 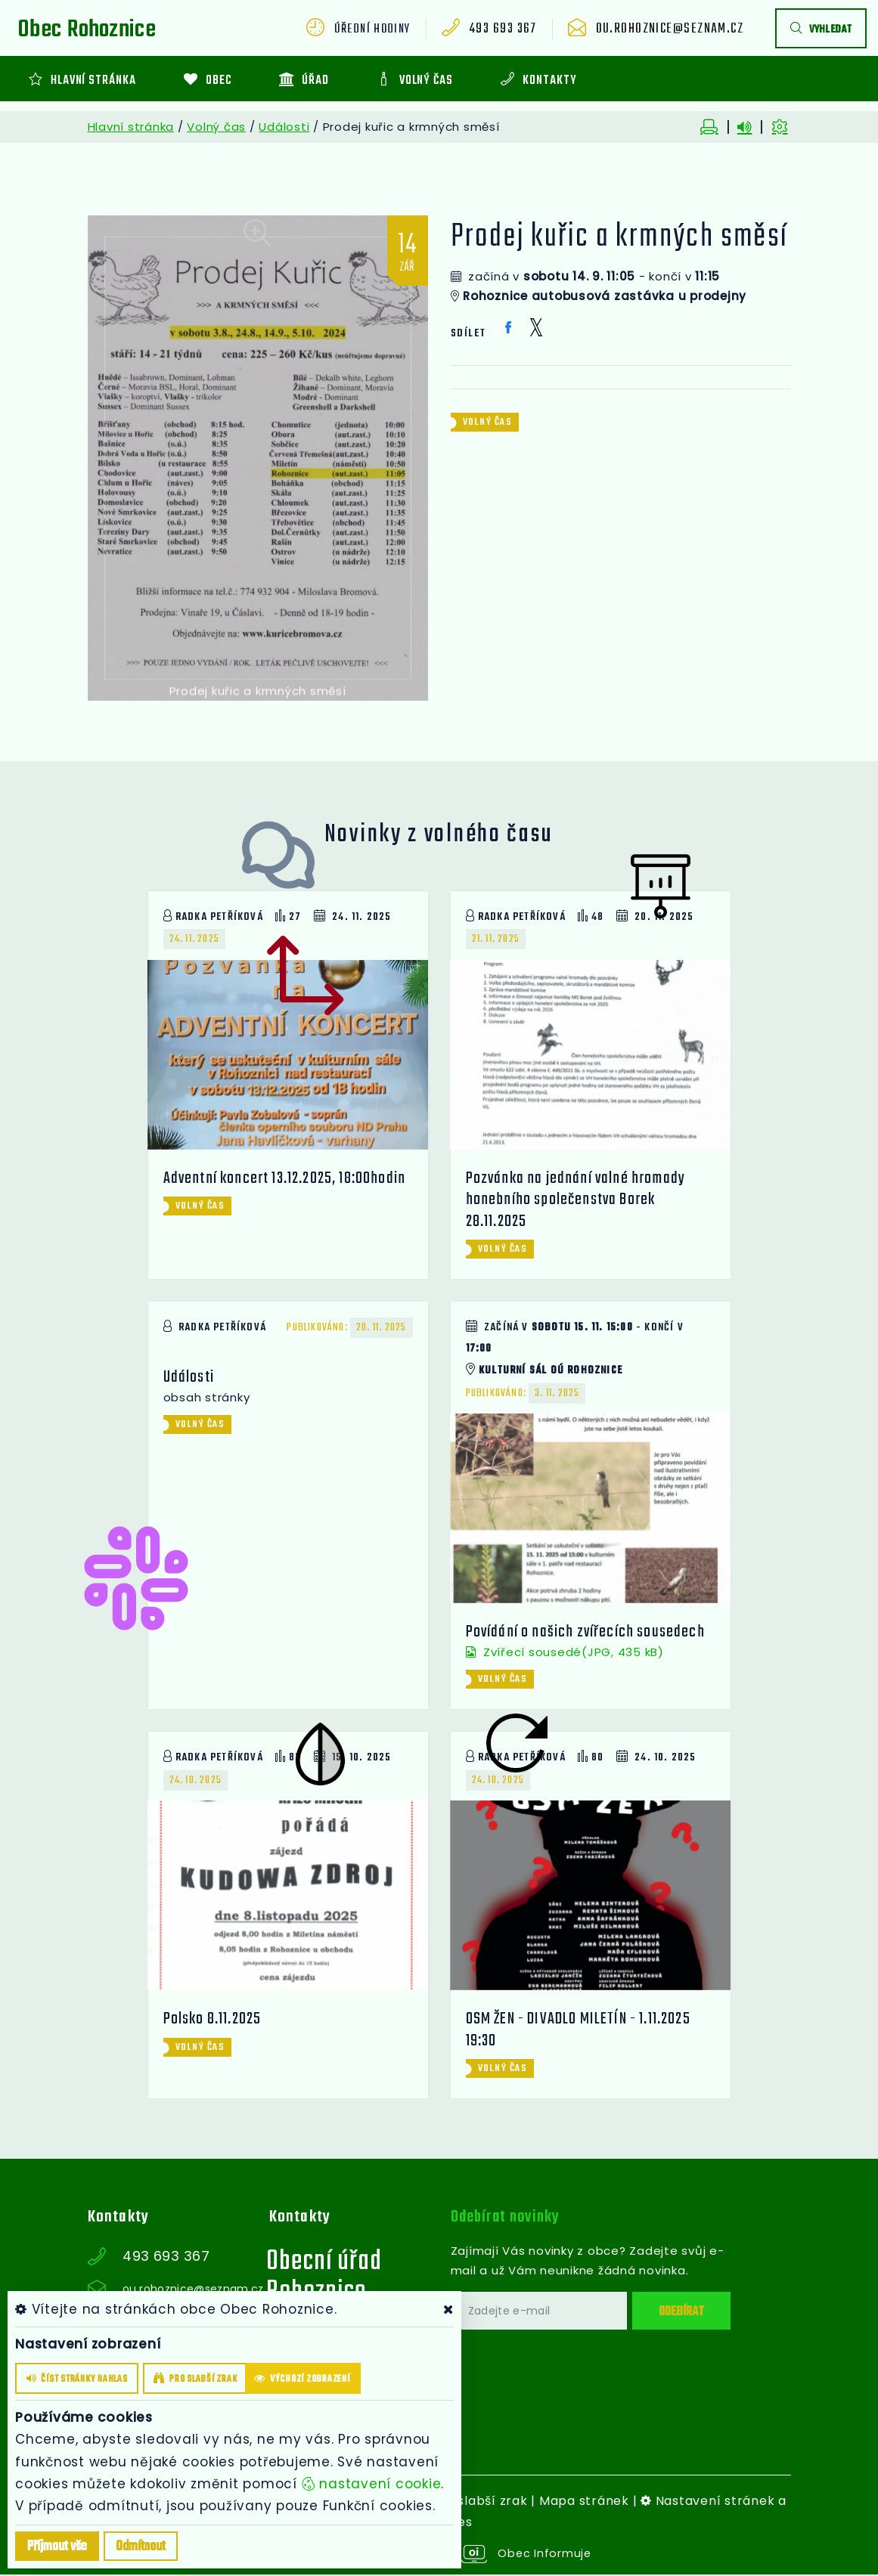 What do you see at coordinates (320, 1756) in the screenshot?
I see `adjust opacity or transparency level` at bounding box center [320, 1756].